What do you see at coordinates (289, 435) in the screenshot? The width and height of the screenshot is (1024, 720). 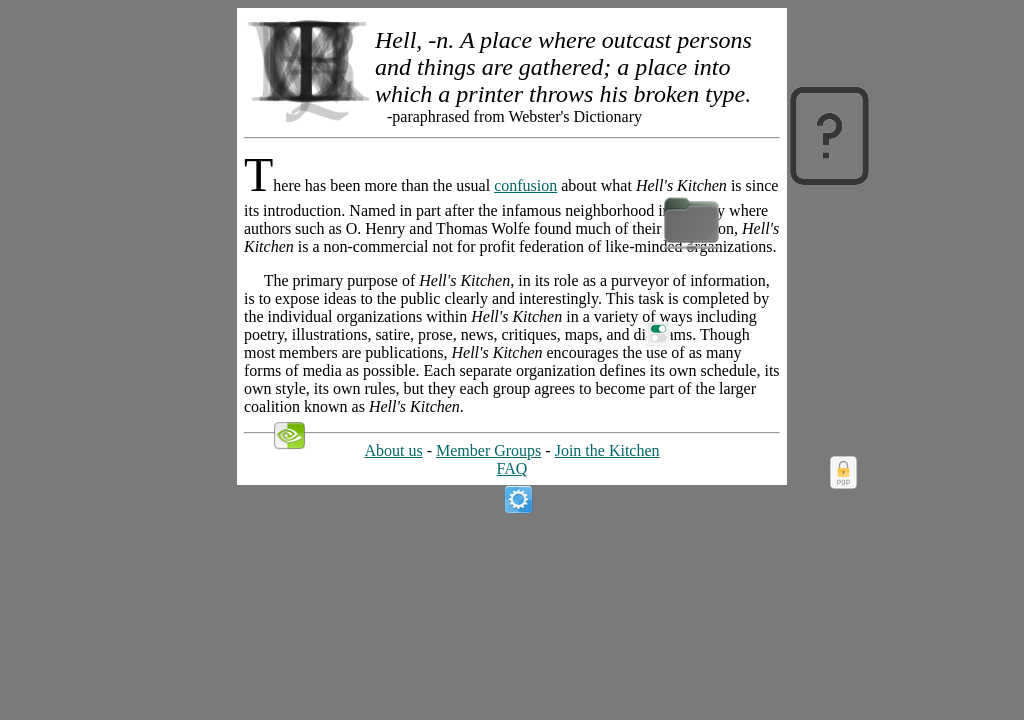 I see `open NVIDIA graphics card settings` at bounding box center [289, 435].